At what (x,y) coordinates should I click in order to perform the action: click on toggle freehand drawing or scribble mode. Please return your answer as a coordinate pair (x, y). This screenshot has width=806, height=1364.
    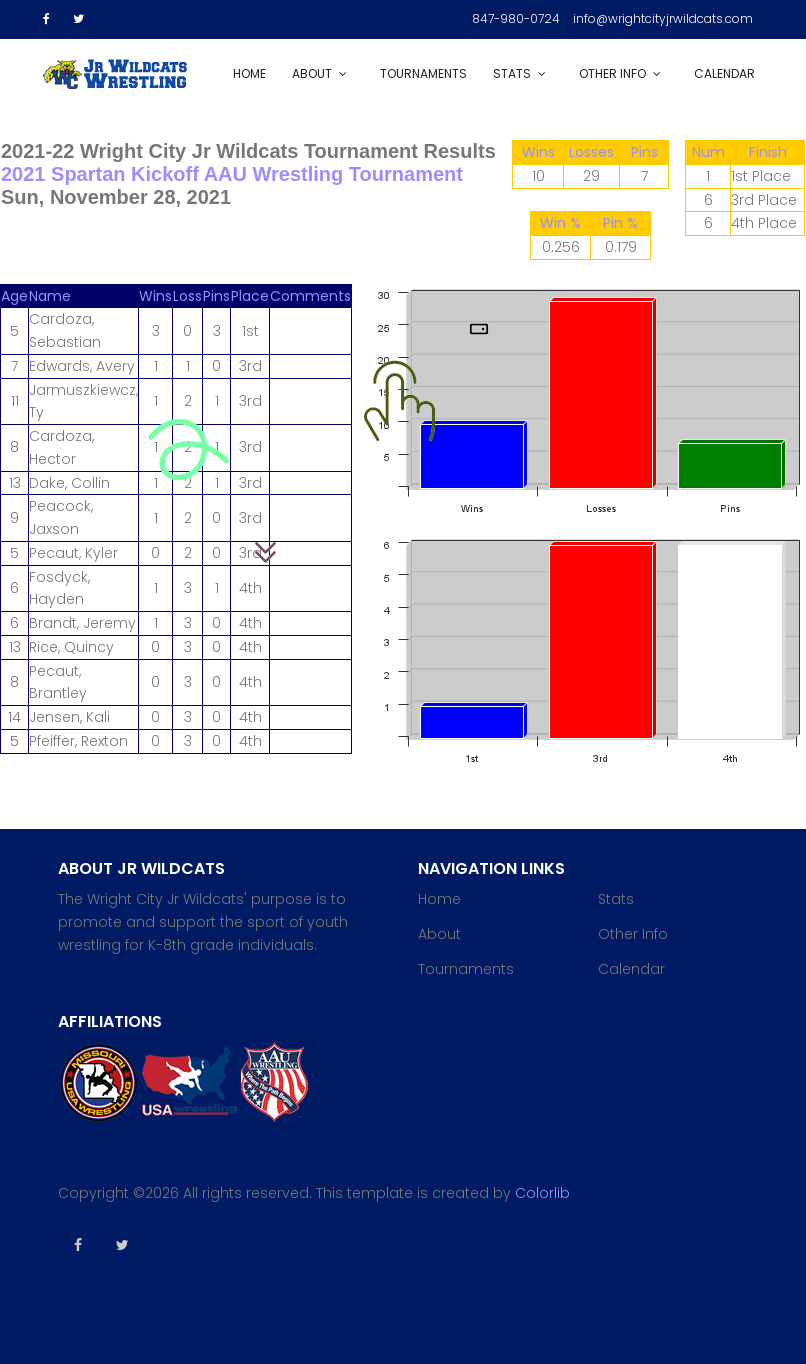
    Looking at the image, I should click on (184, 449).